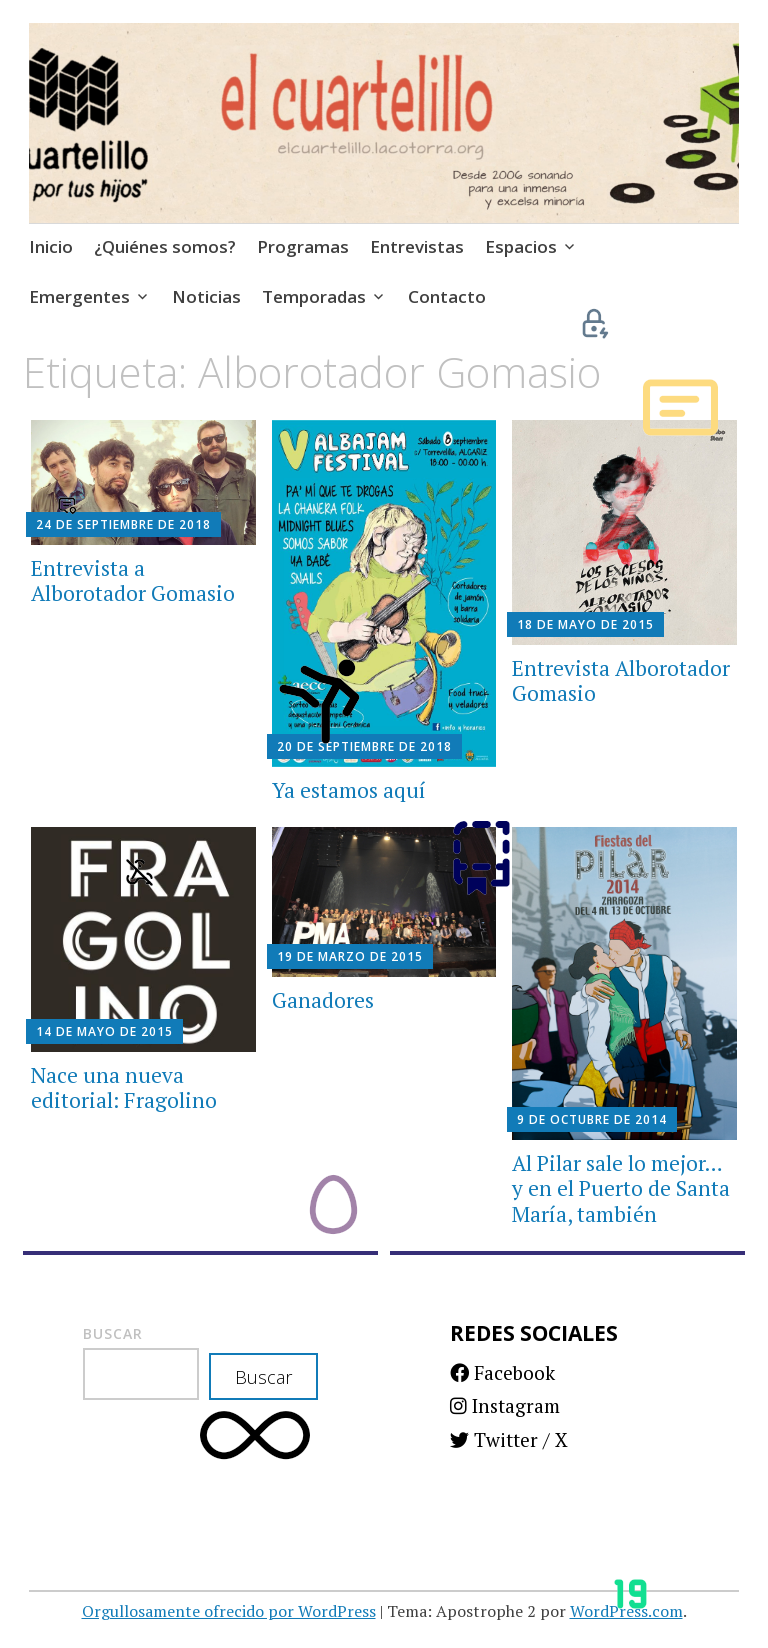  I want to click on create a new note or document, so click(680, 407).